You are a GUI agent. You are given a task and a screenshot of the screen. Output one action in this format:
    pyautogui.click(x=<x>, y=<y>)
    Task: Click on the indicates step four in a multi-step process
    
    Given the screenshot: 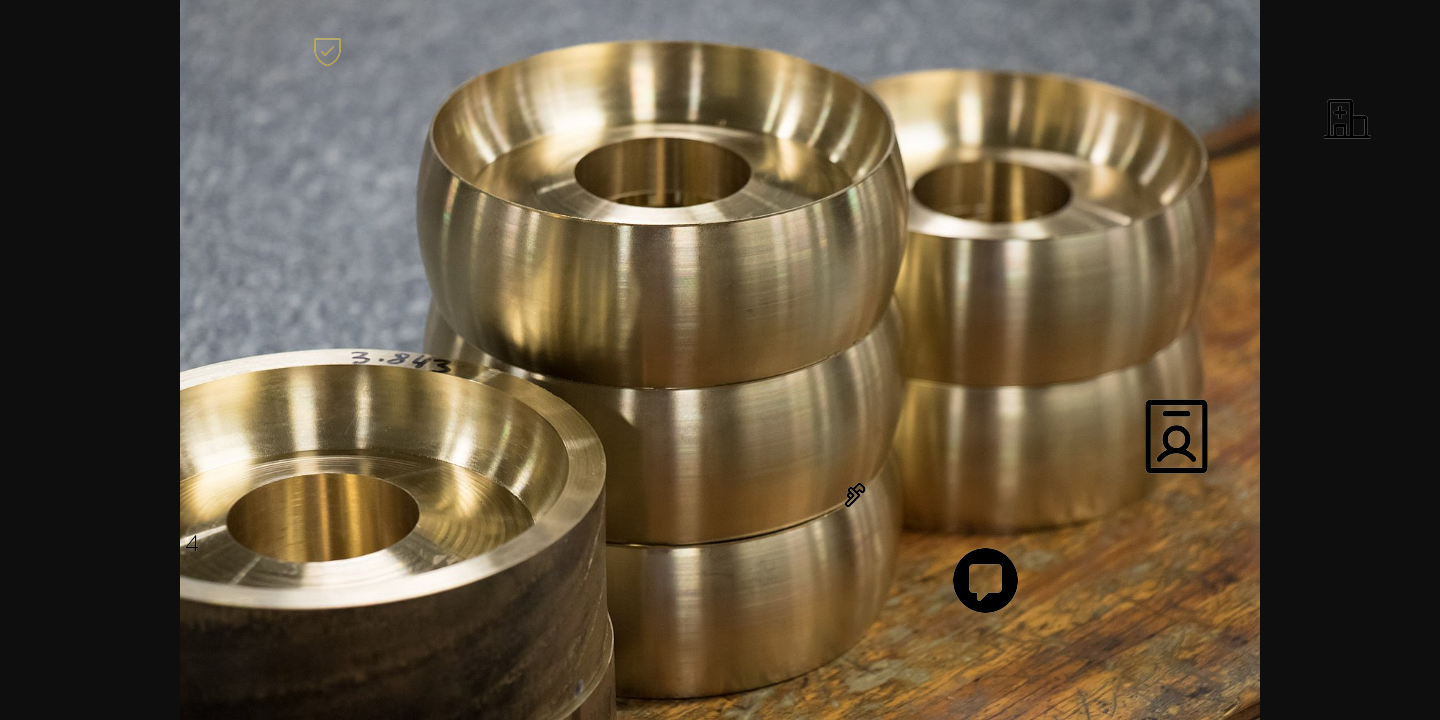 What is the action you would take?
    pyautogui.click(x=192, y=543)
    